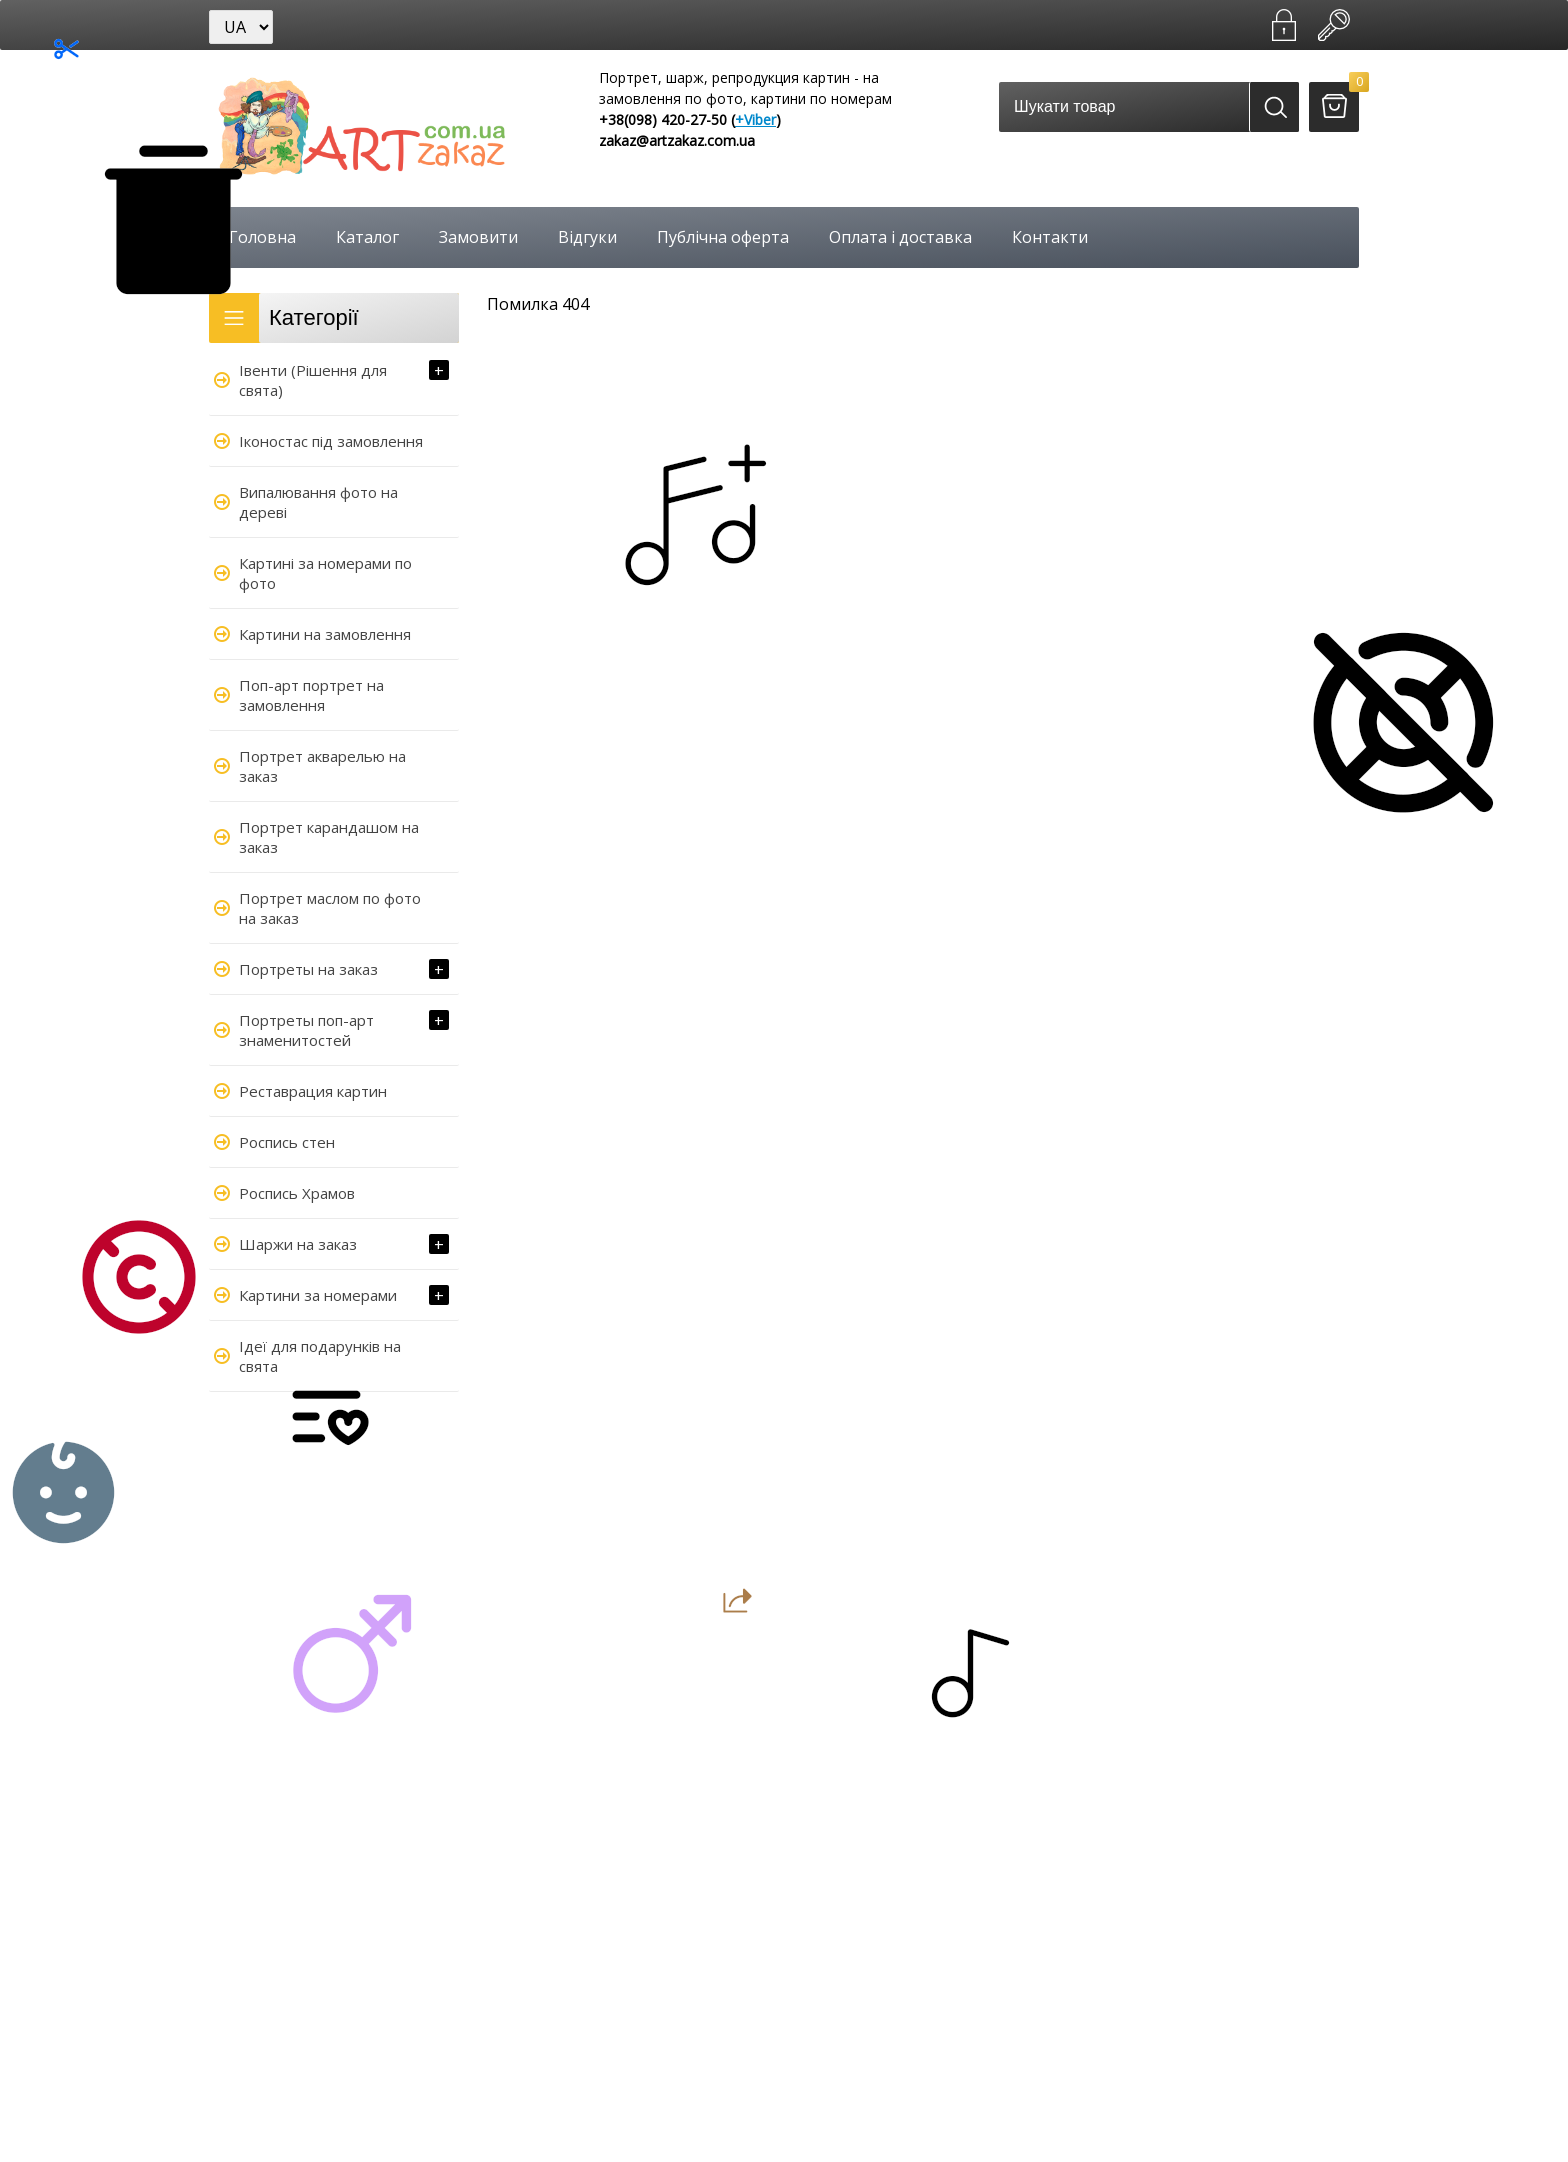 This screenshot has height=2162, width=1568. I want to click on delete an item, so click(173, 225).